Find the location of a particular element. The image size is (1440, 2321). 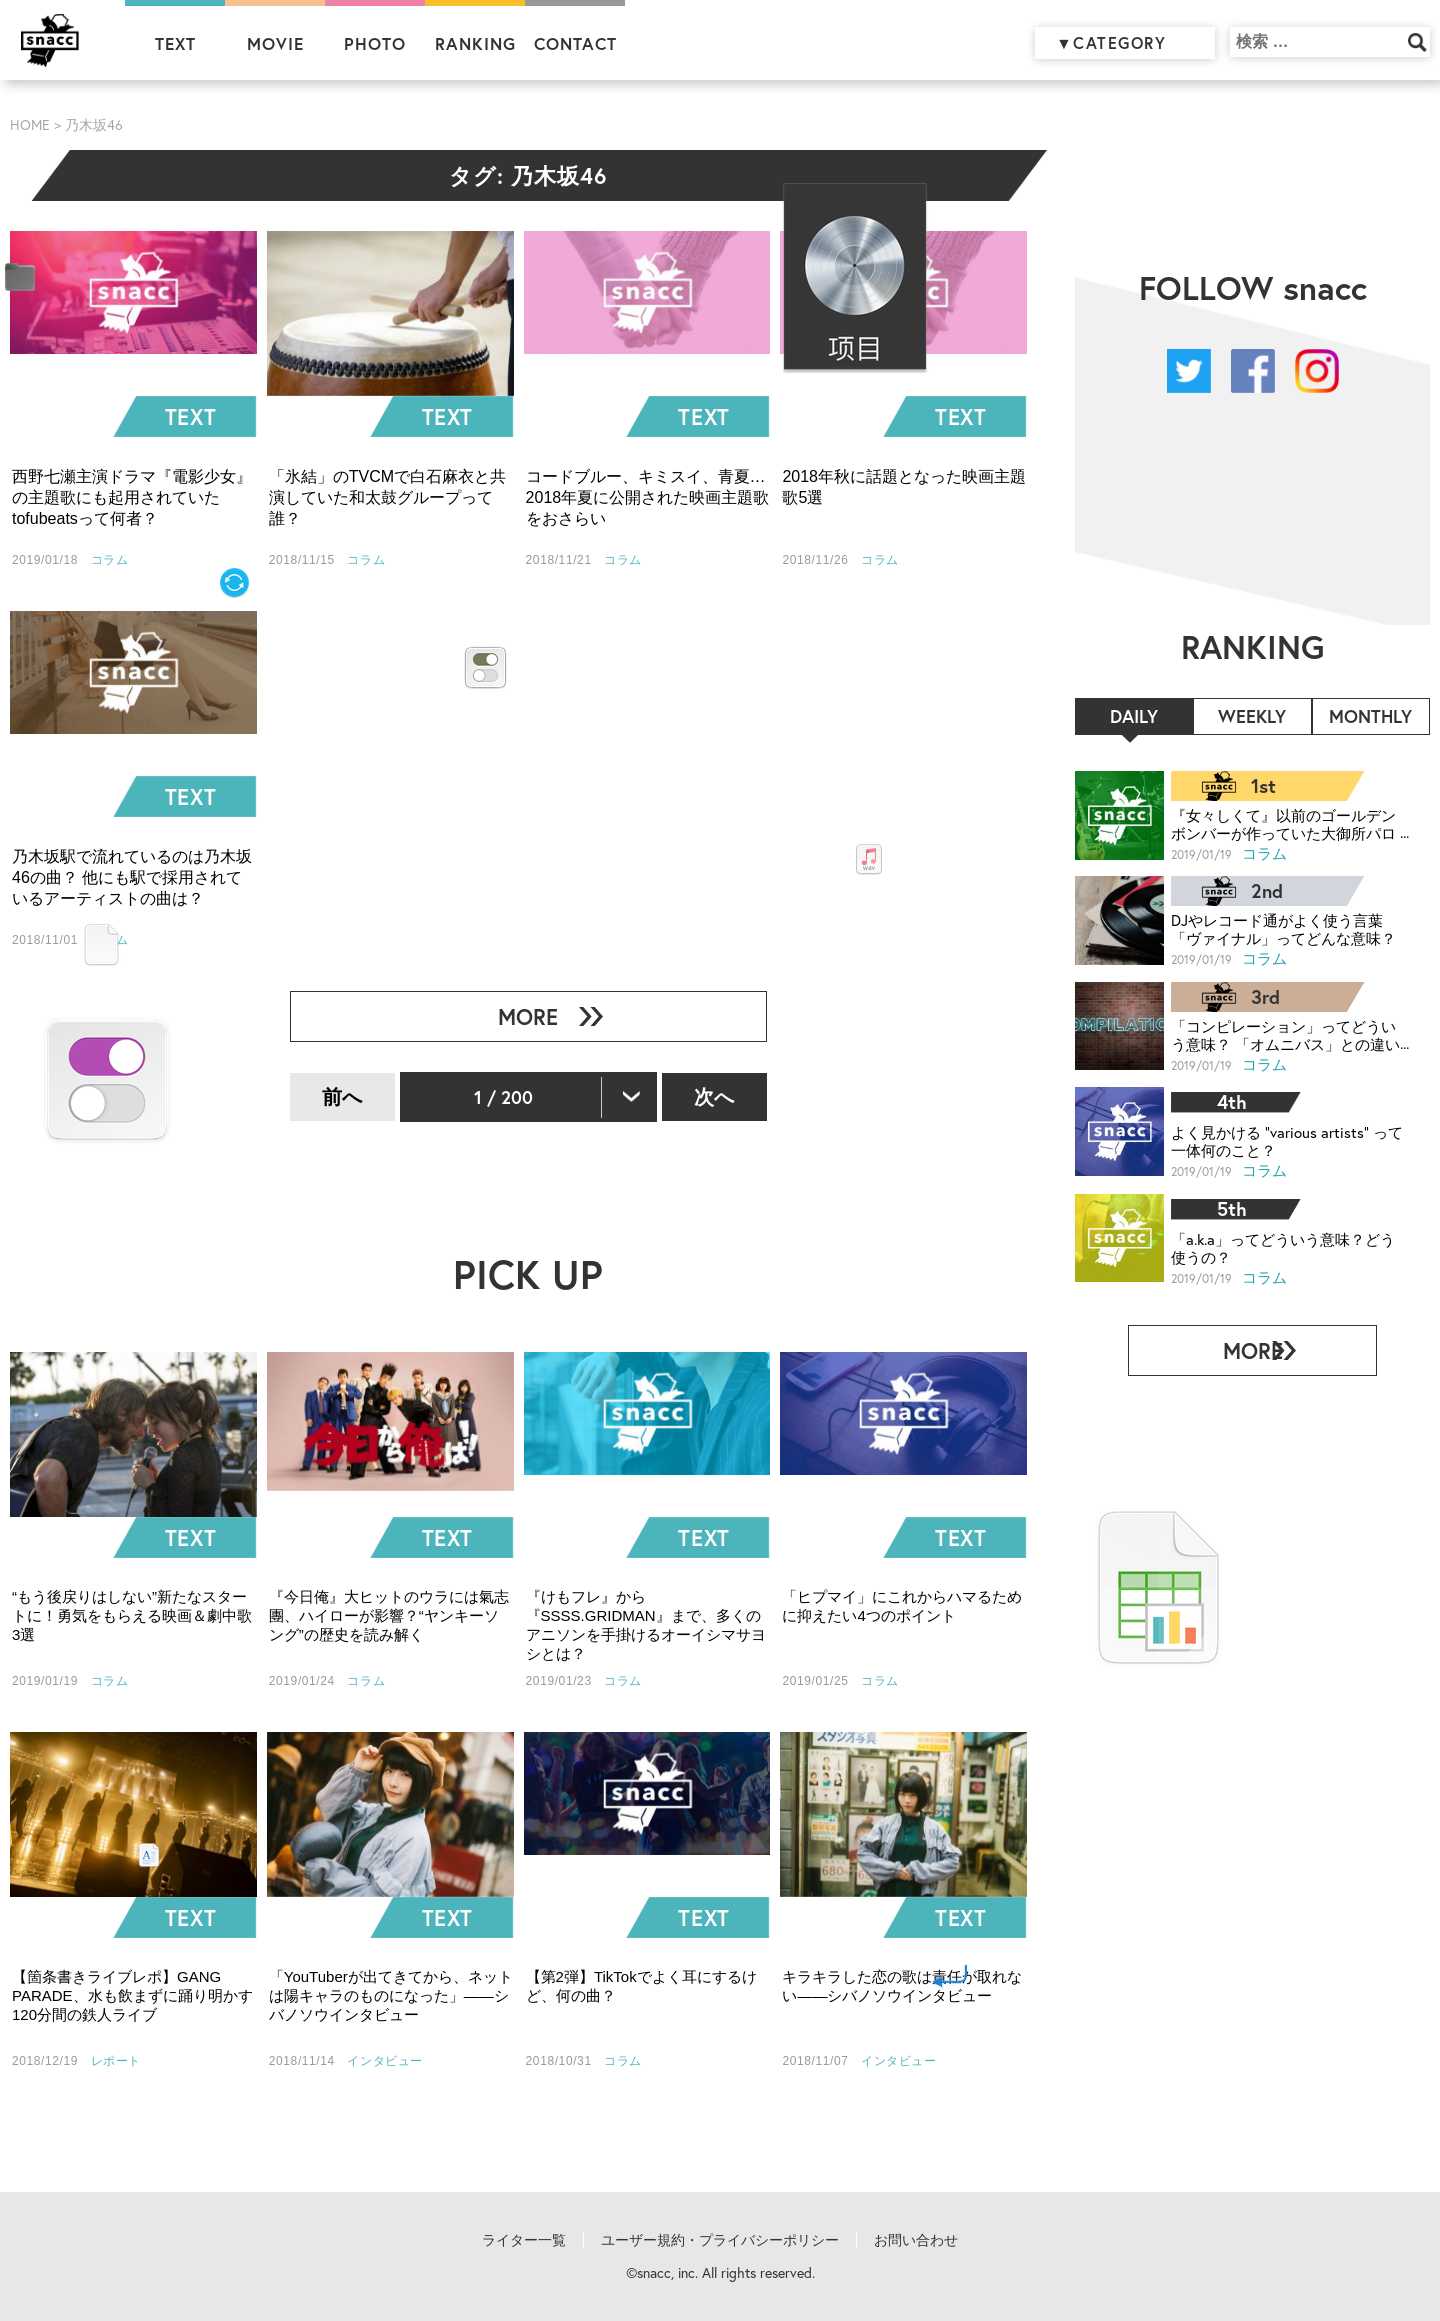

open folder to view contents is located at coordinates (20, 277).